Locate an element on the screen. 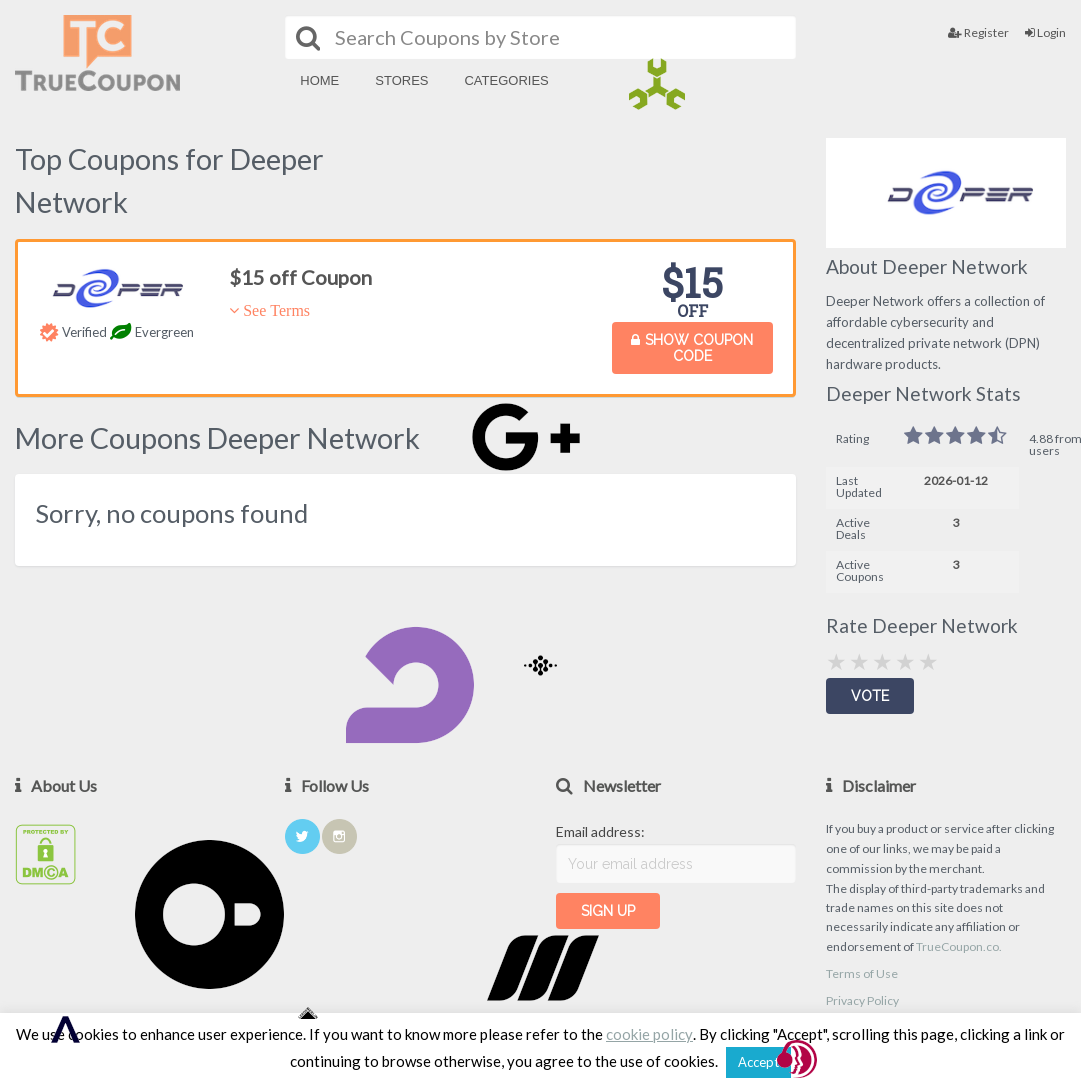 Image resolution: width=1081 pixels, height=1090 pixels. google cloud spanner database service logo is located at coordinates (657, 84).